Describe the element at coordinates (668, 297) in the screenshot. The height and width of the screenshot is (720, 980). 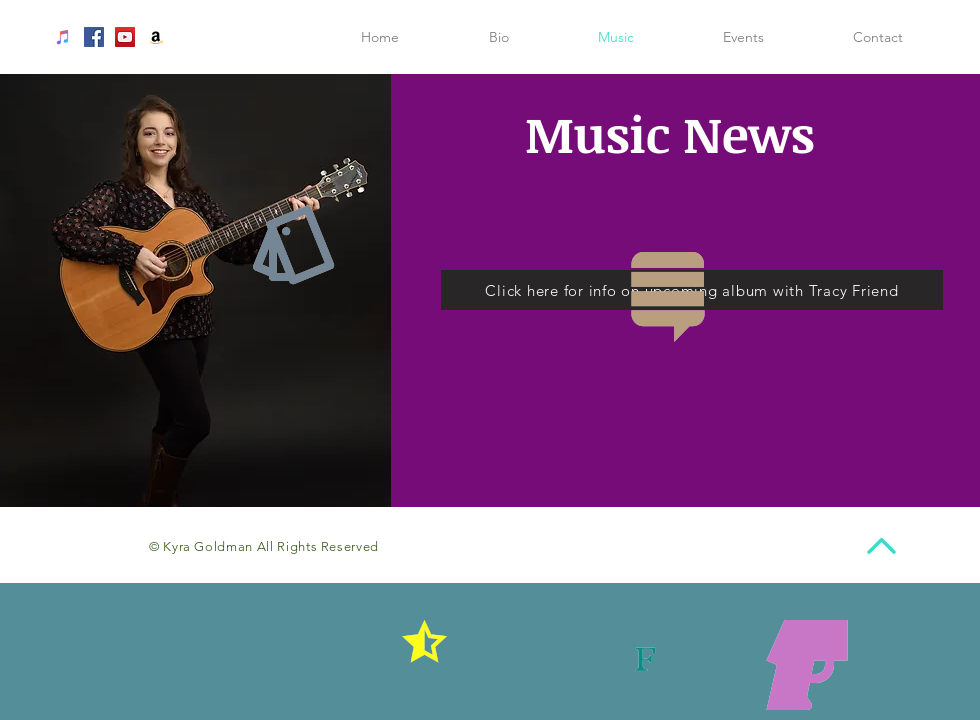
I see `visit stack exchange community` at that location.